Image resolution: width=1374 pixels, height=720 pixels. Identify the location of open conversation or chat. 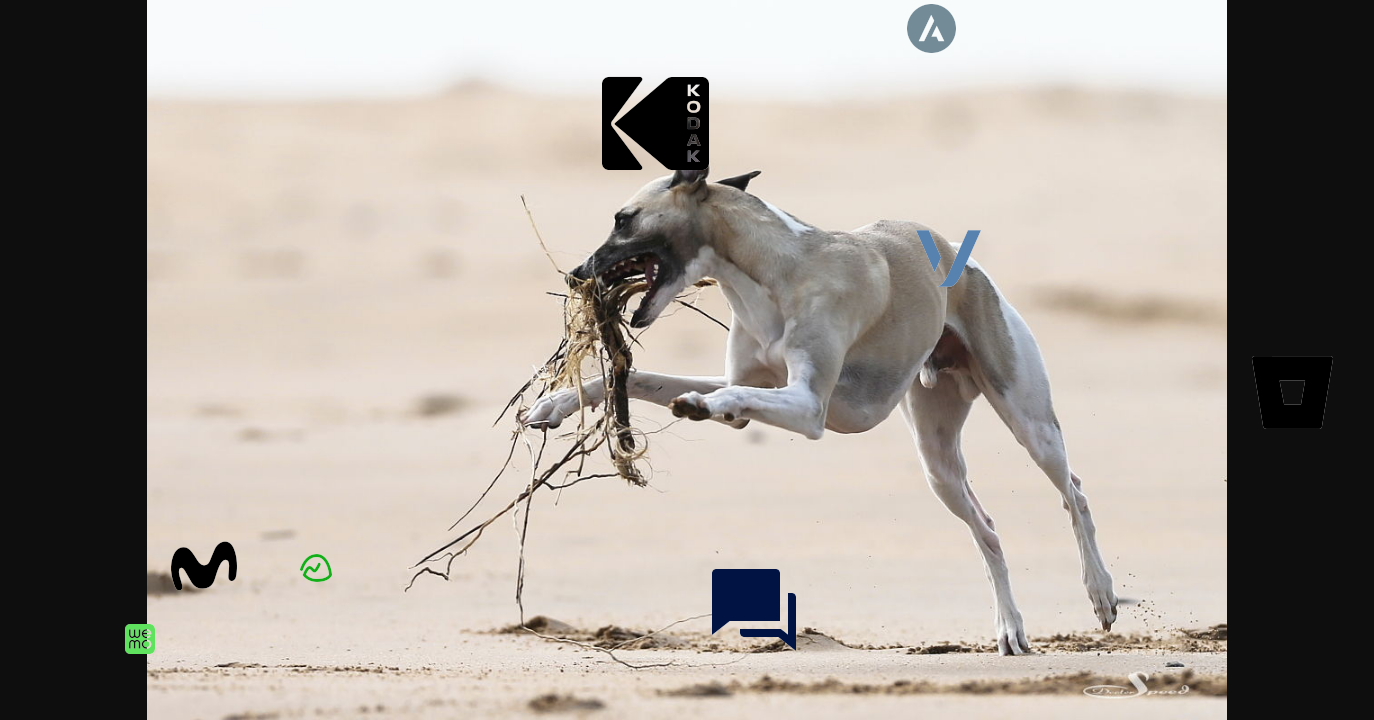
(756, 605).